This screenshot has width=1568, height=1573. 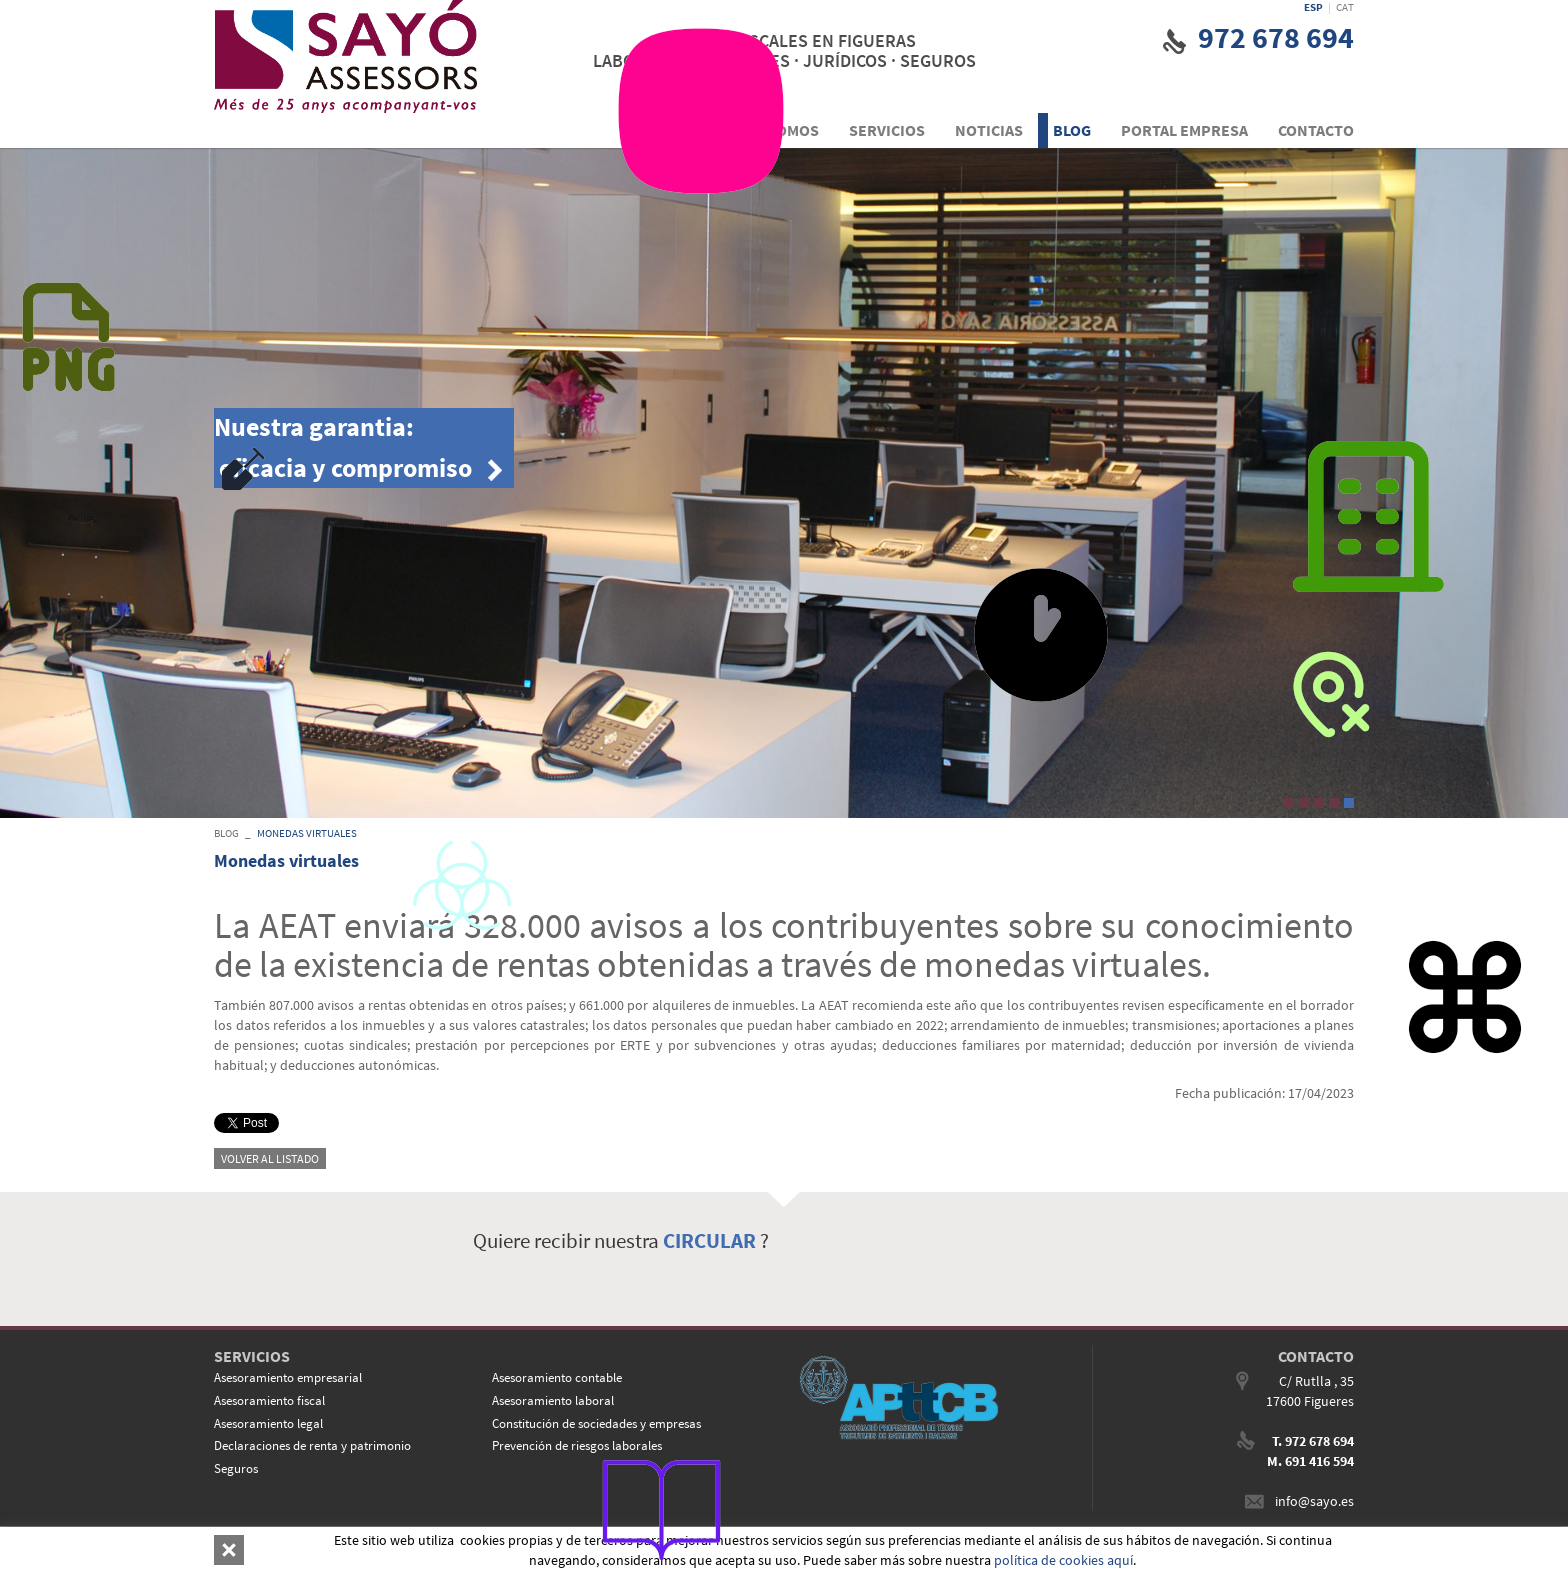 I want to click on indicates hazardous or dangerous content, so click(x=462, y=888).